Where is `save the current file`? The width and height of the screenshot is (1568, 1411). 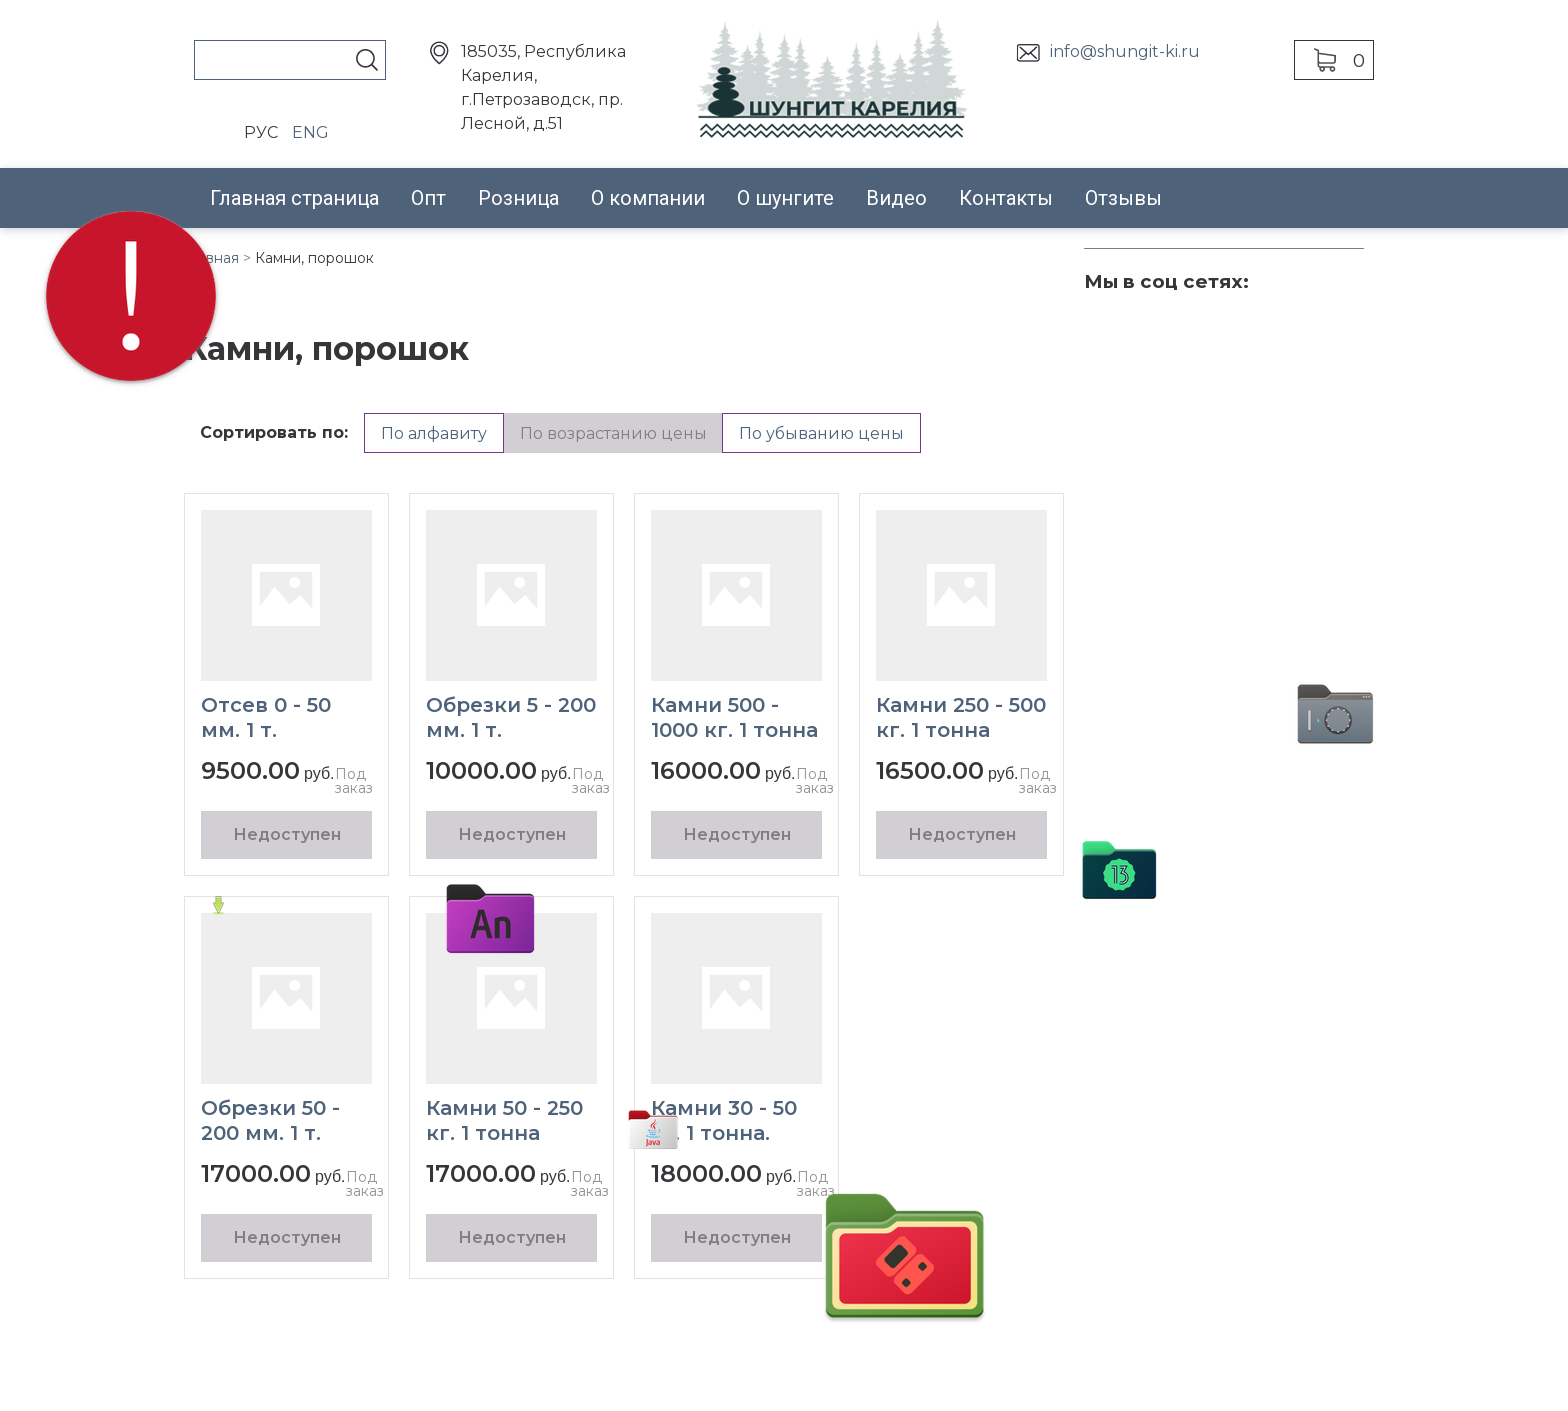
save the current file is located at coordinates (218, 905).